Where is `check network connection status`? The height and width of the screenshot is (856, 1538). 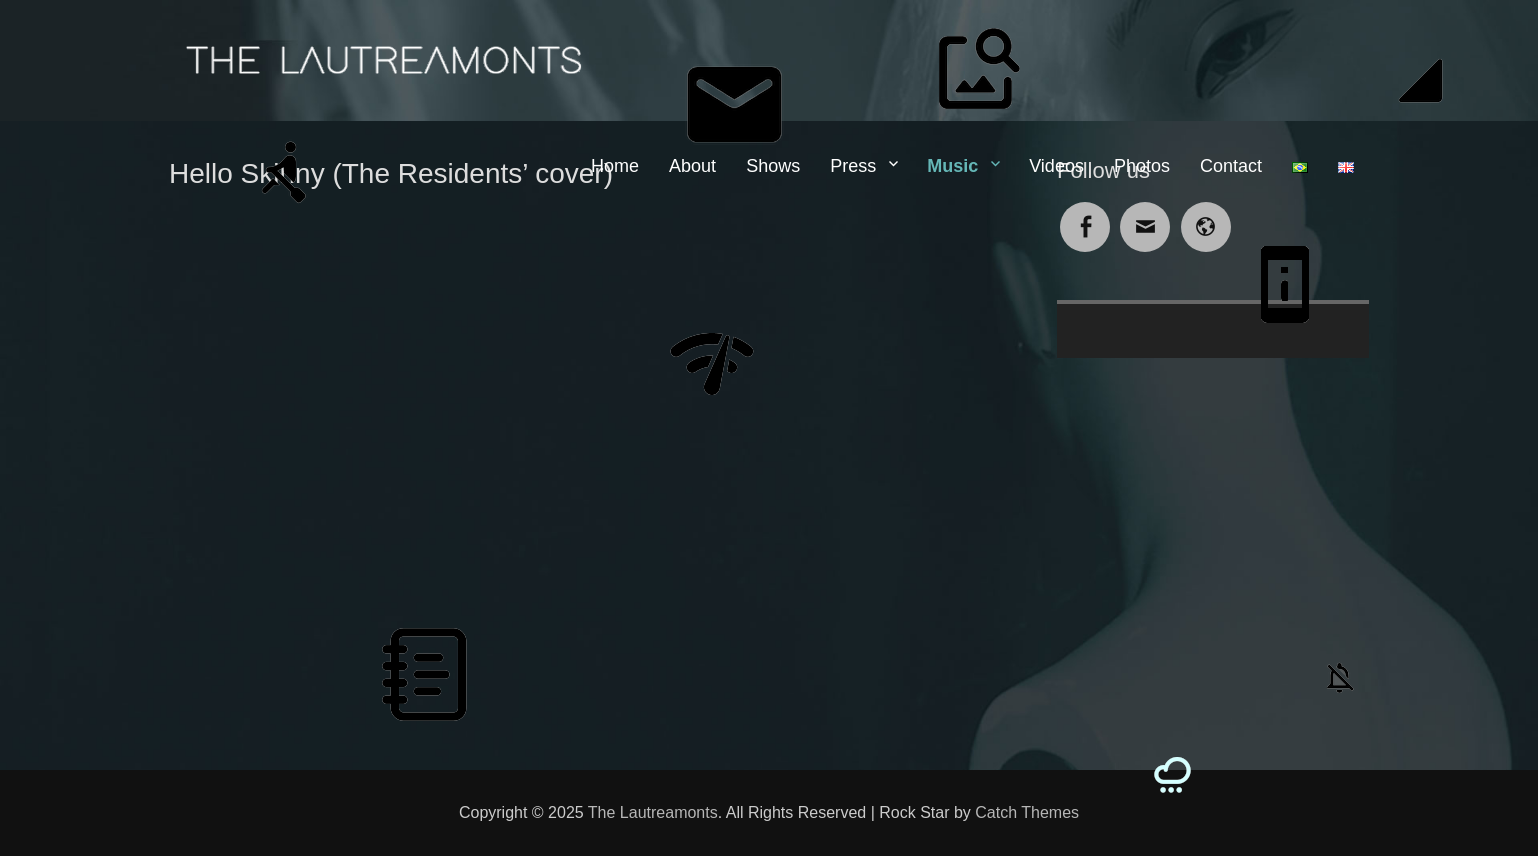 check network connection status is located at coordinates (712, 363).